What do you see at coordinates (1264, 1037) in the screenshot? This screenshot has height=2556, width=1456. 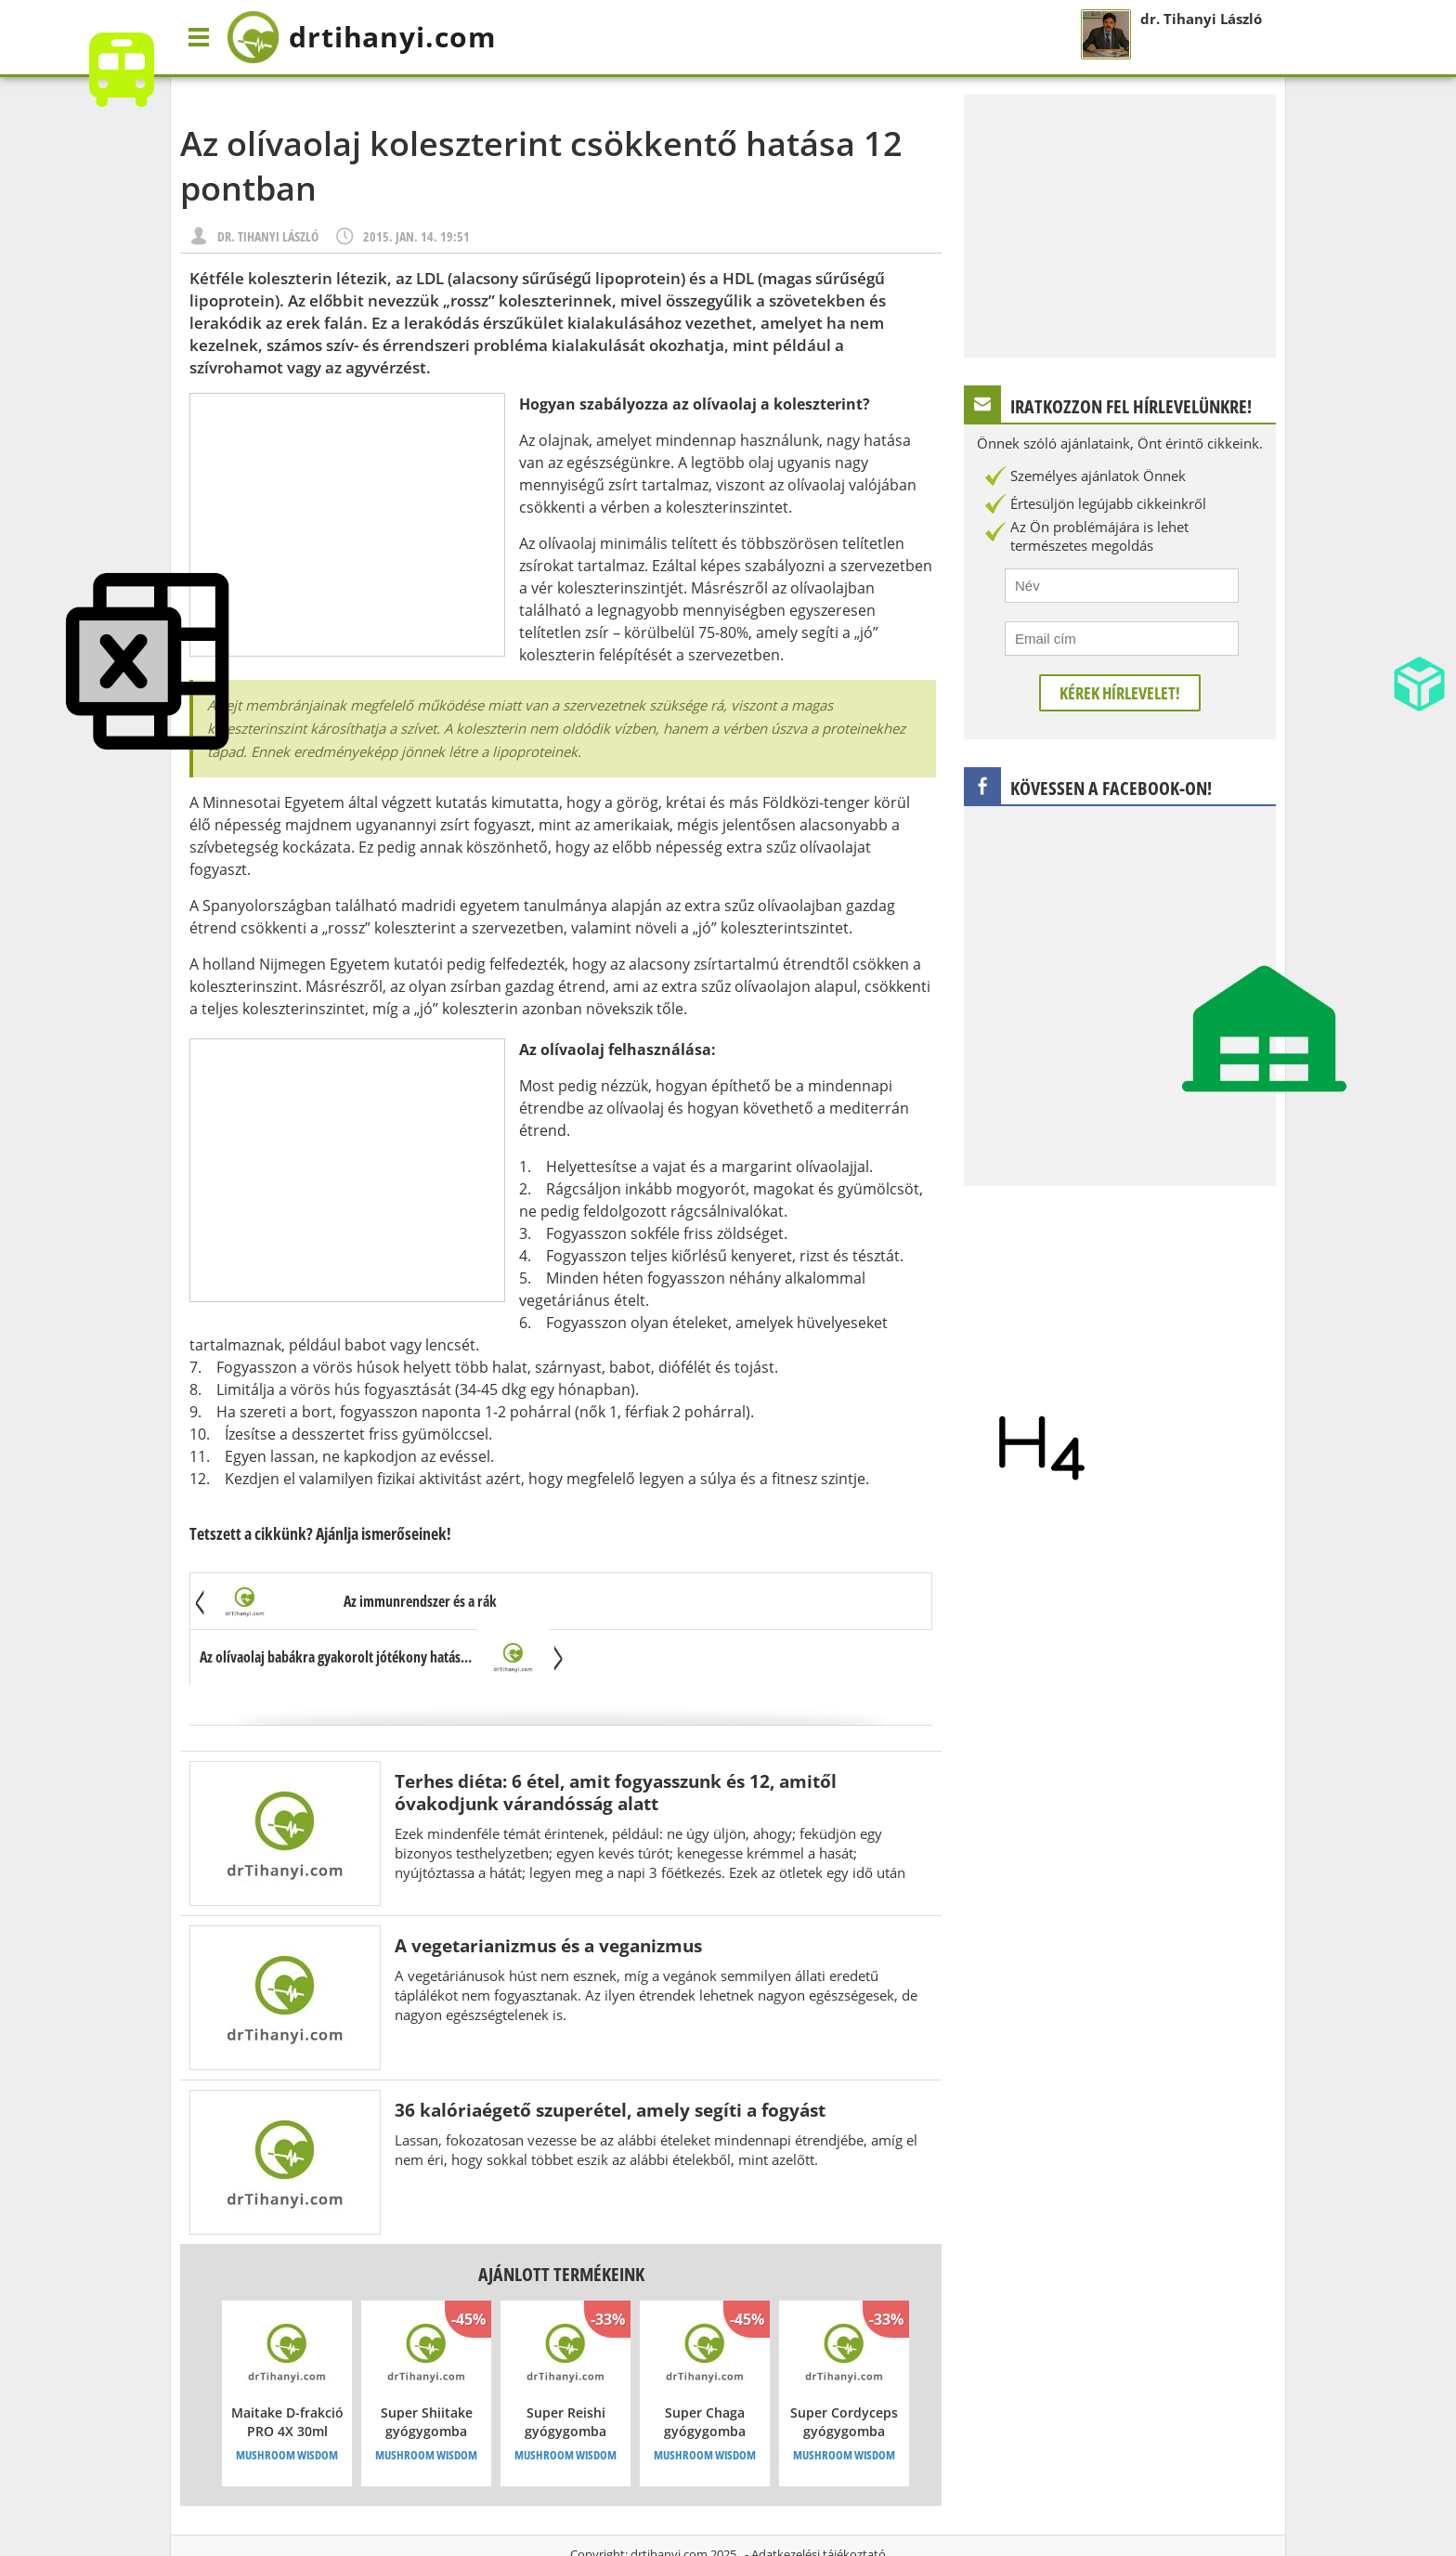 I see `access garage or parking settings` at bounding box center [1264, 1037].